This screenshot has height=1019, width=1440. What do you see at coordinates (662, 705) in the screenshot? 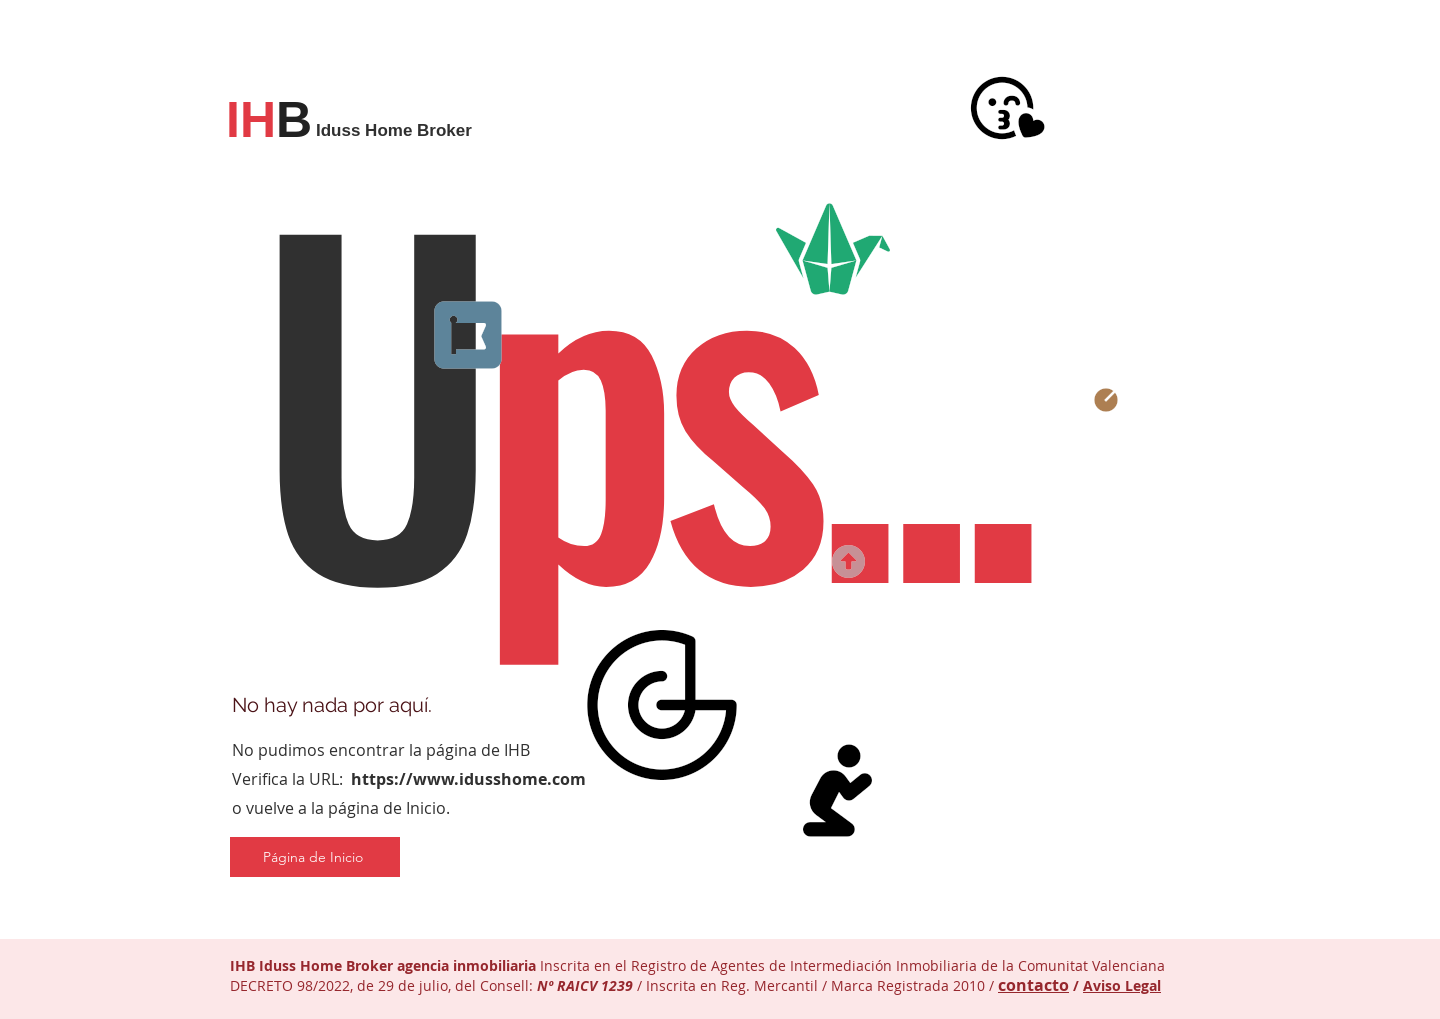
I see `visit the Game Developer website` at bounding box center [662, 705].